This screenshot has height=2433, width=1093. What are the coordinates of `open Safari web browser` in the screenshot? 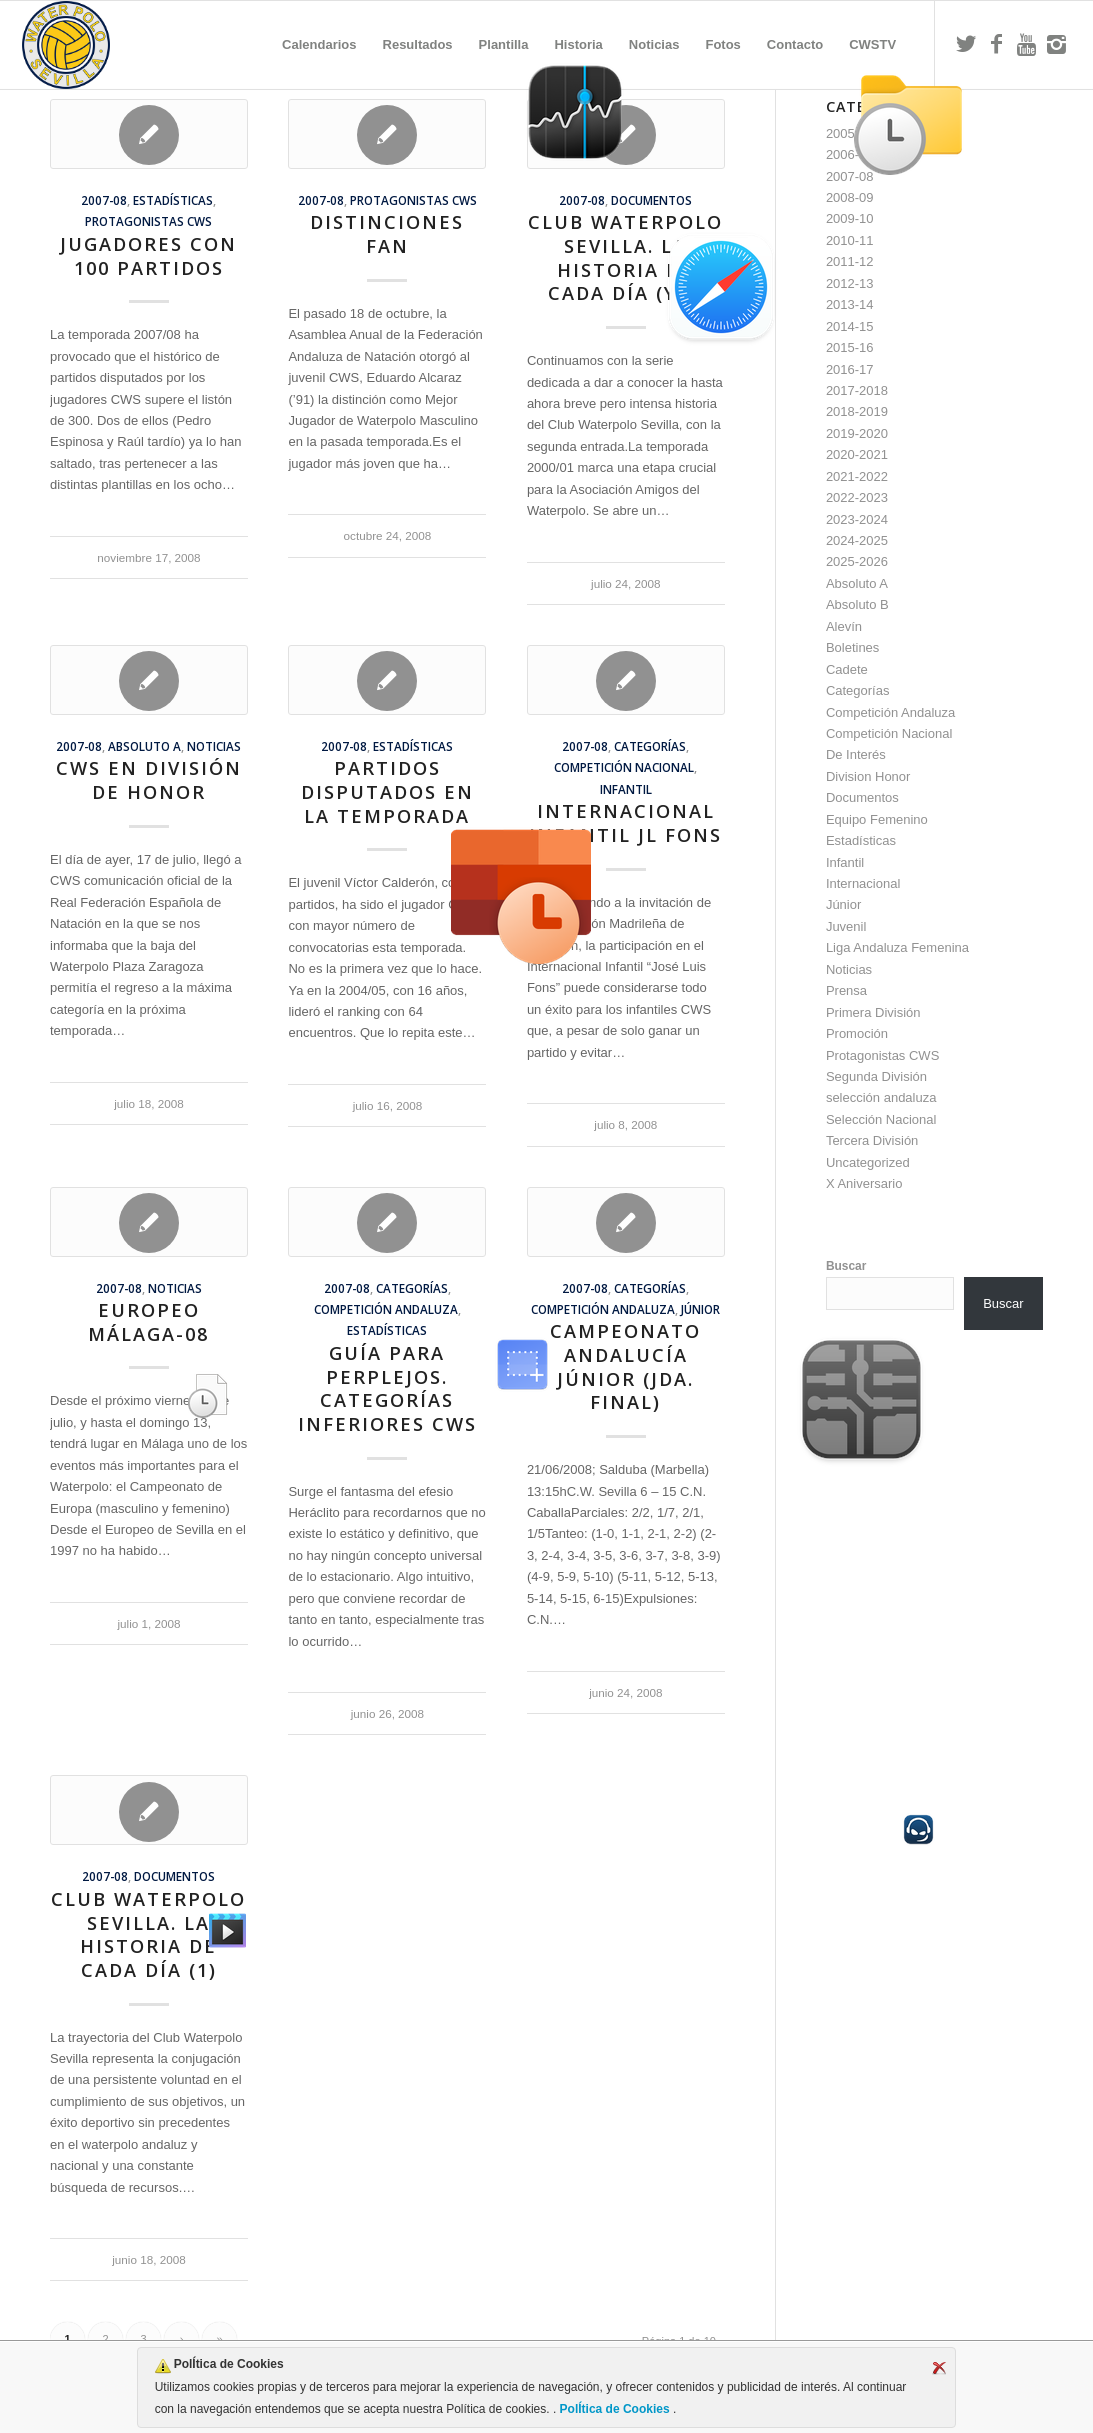 It's located at (721, 287).